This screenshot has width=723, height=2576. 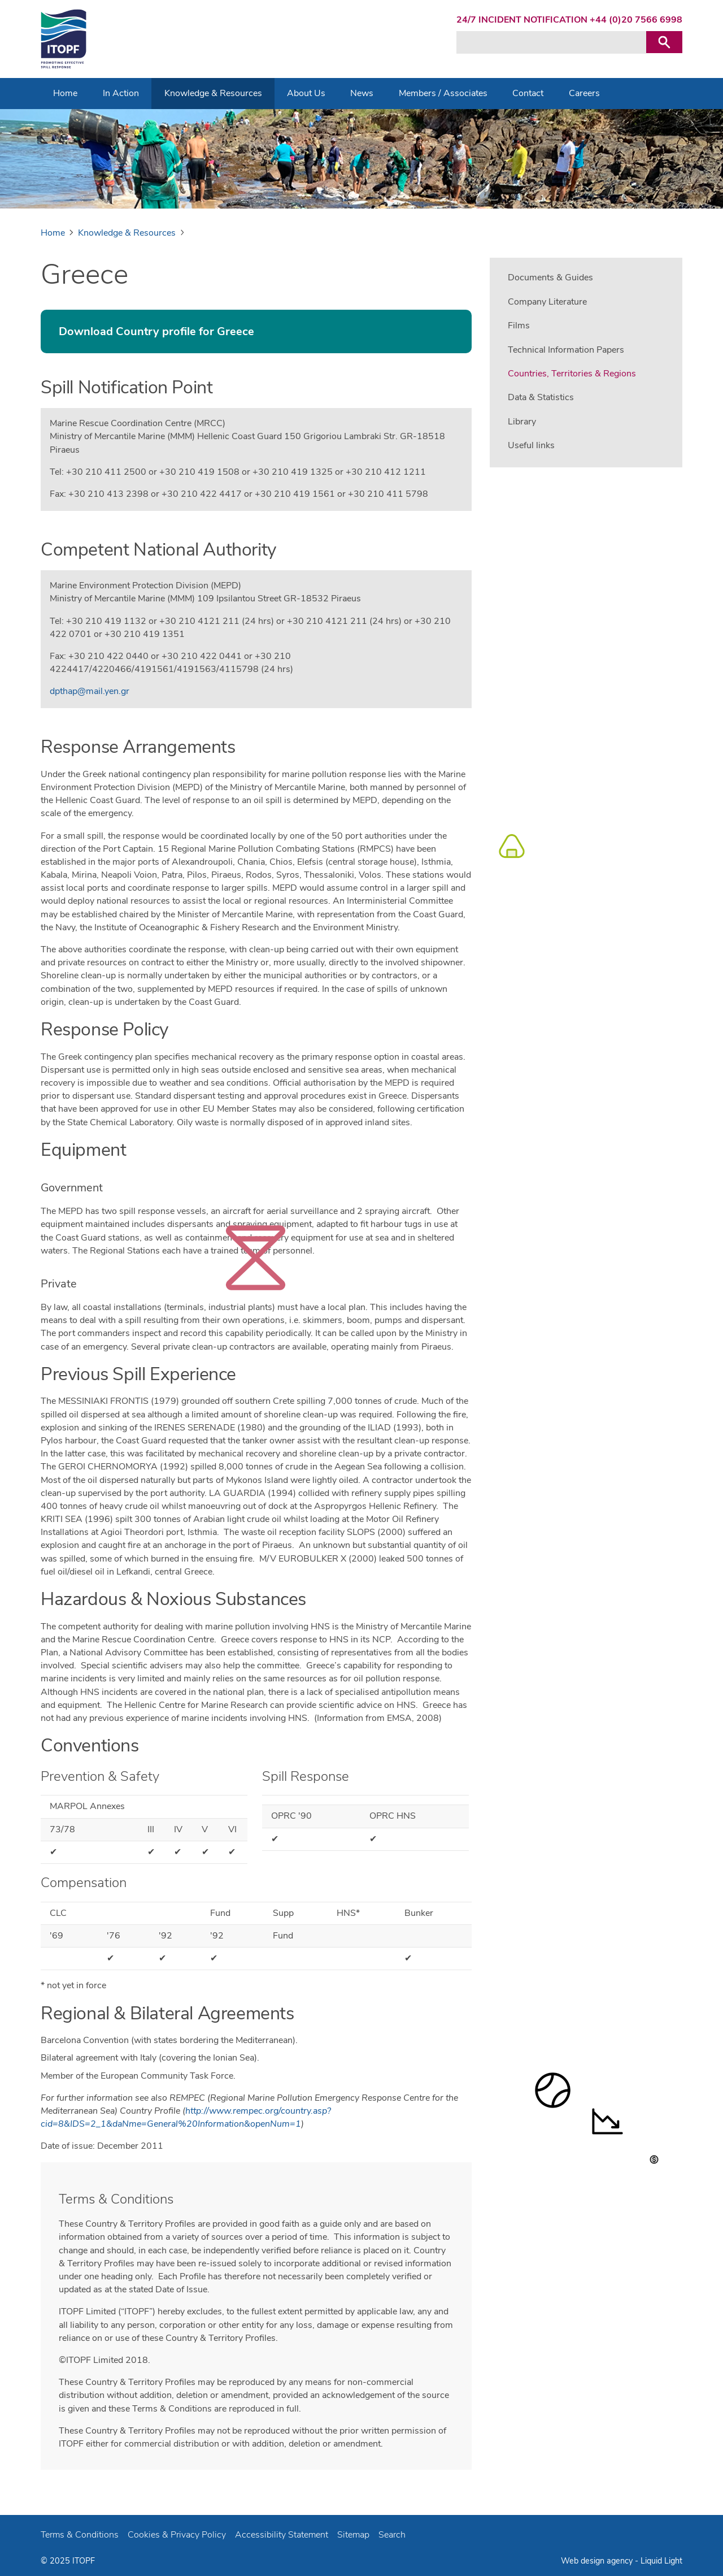 What do you see at coordinates (607, 2121) in the screenshot?
I see `view declining metrics or trends` at bounding box center [607, 2121].